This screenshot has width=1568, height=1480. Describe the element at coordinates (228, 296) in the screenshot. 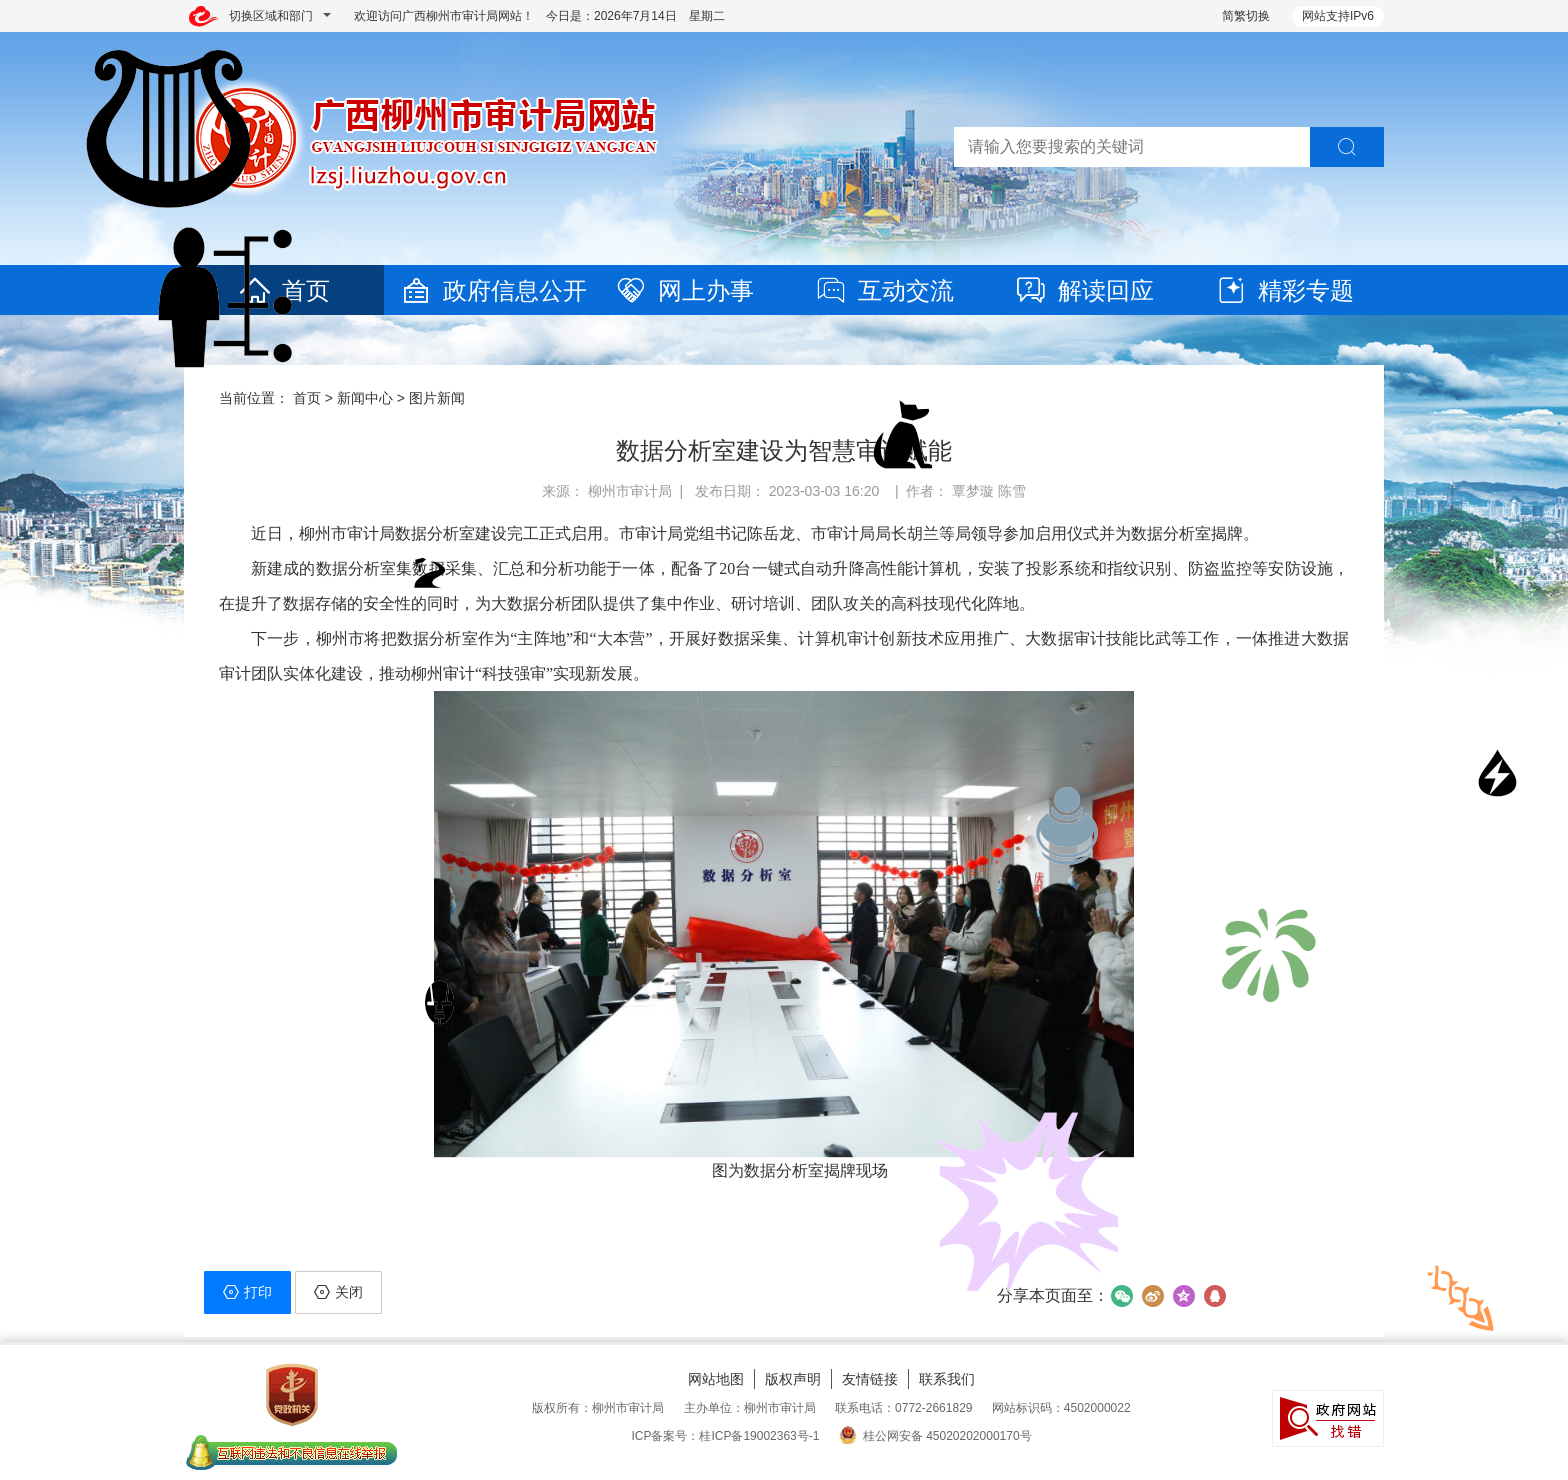

I see `view character skills or abilities` at that location.